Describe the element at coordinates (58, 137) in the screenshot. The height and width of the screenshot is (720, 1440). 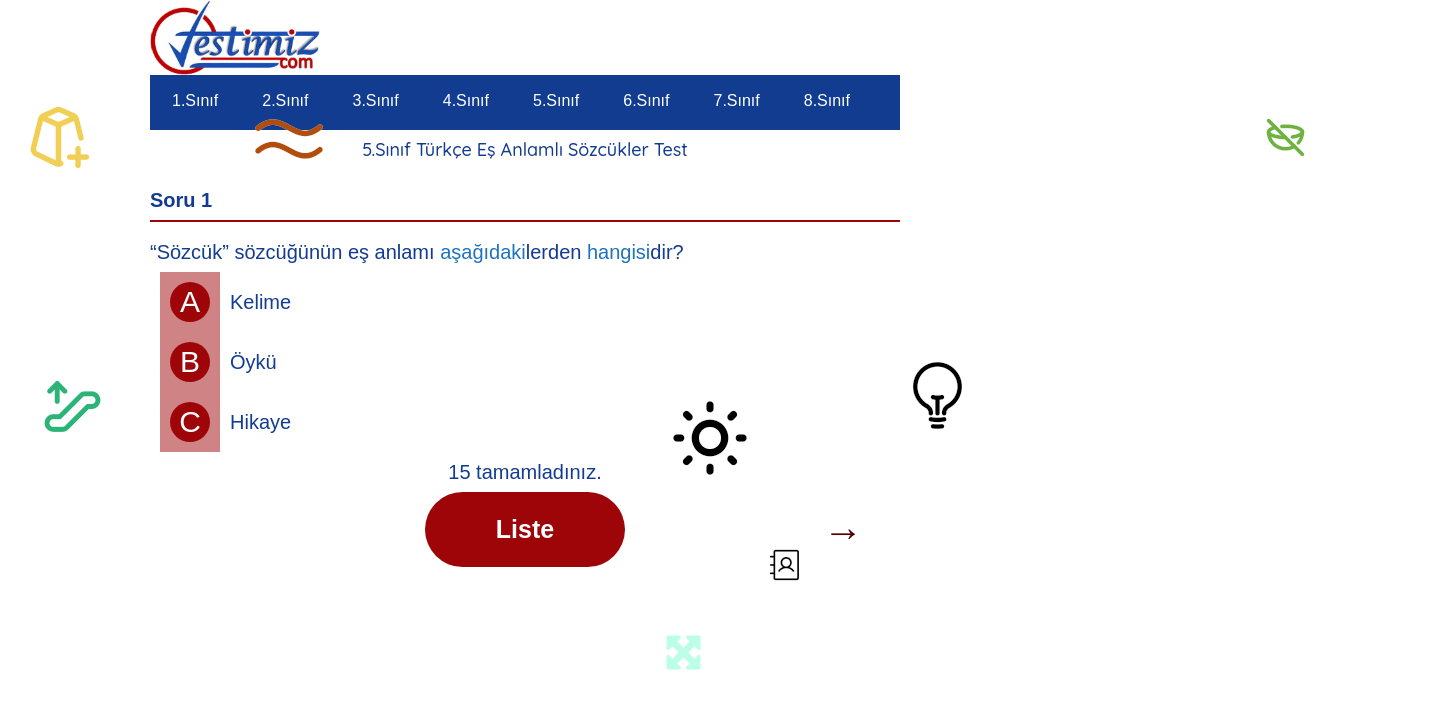
I see `add a new 3D object or model` at that location.